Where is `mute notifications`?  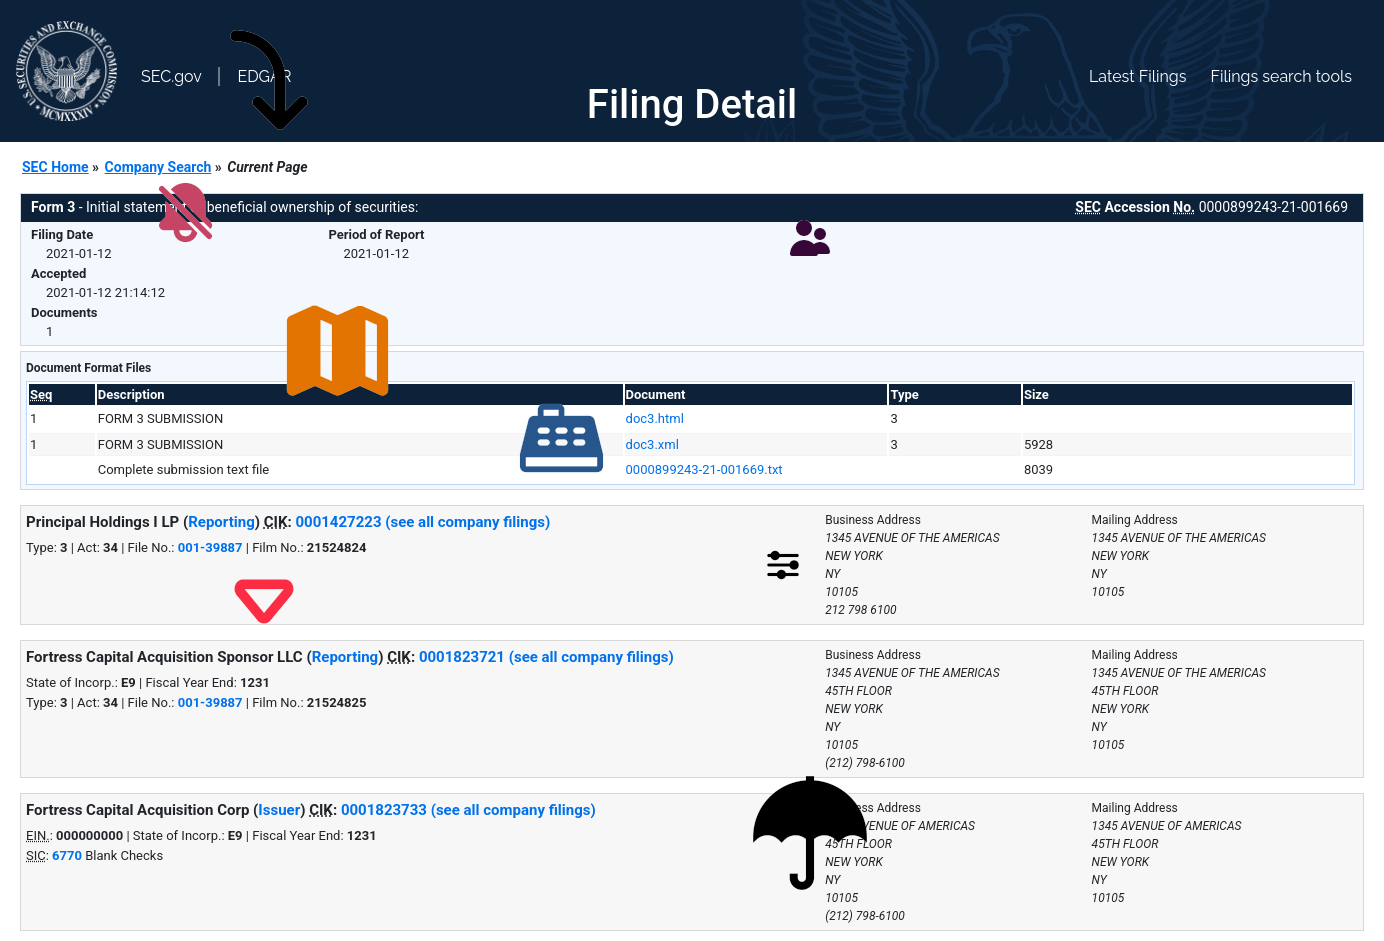 mute notifications is located at coordinates (185, 212).